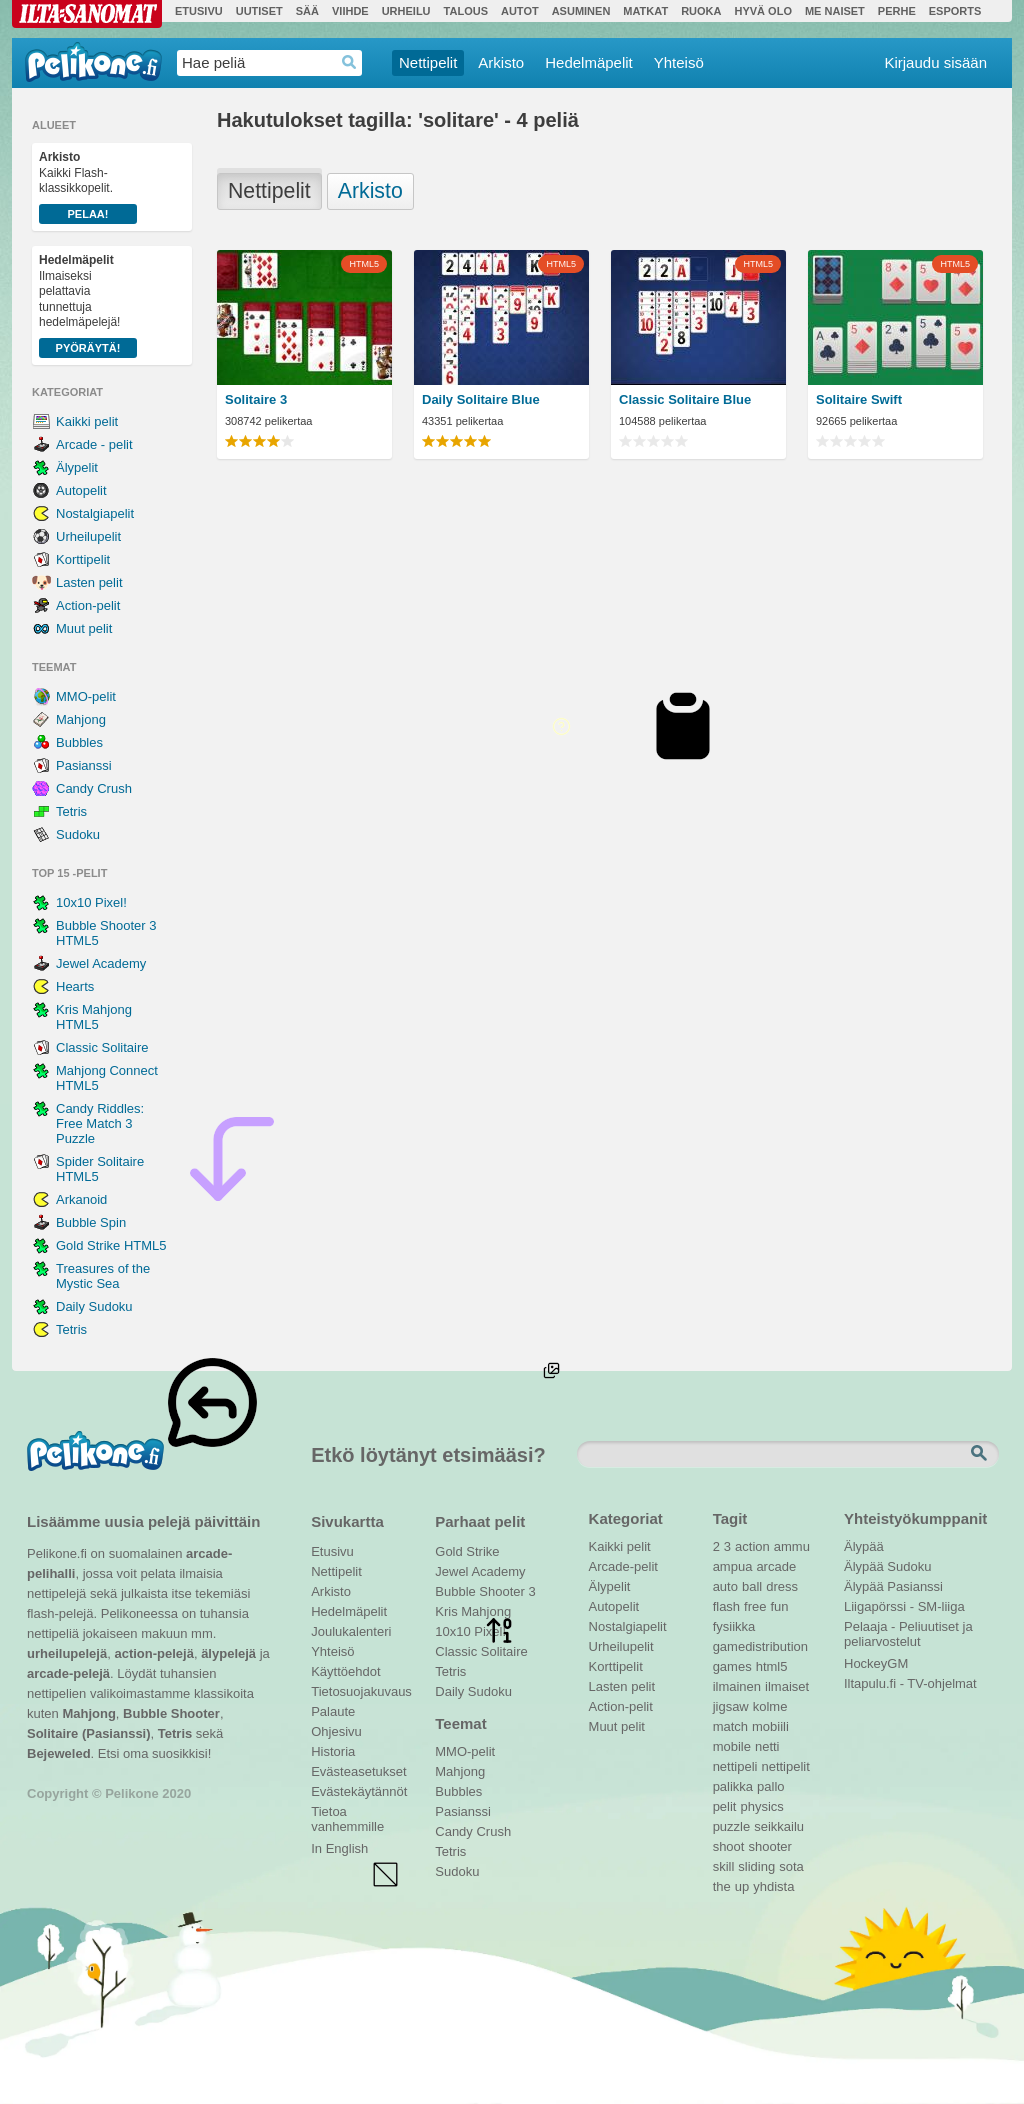 This screenshot has height=2104, width=1024. I want to click on access help or support information, so click(561, 726).